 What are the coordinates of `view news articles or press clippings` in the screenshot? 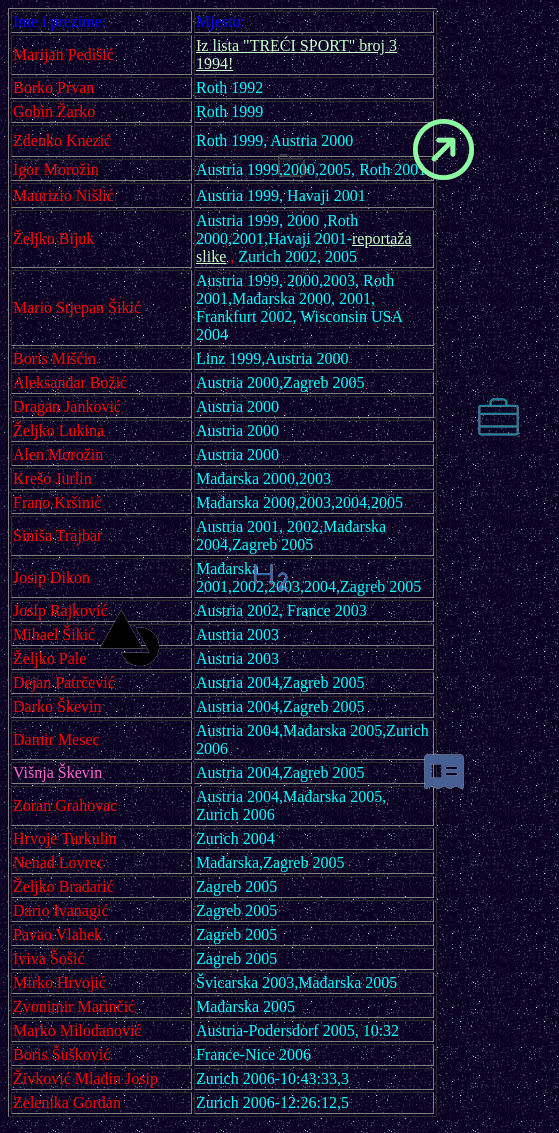 It's located at (444, 771).